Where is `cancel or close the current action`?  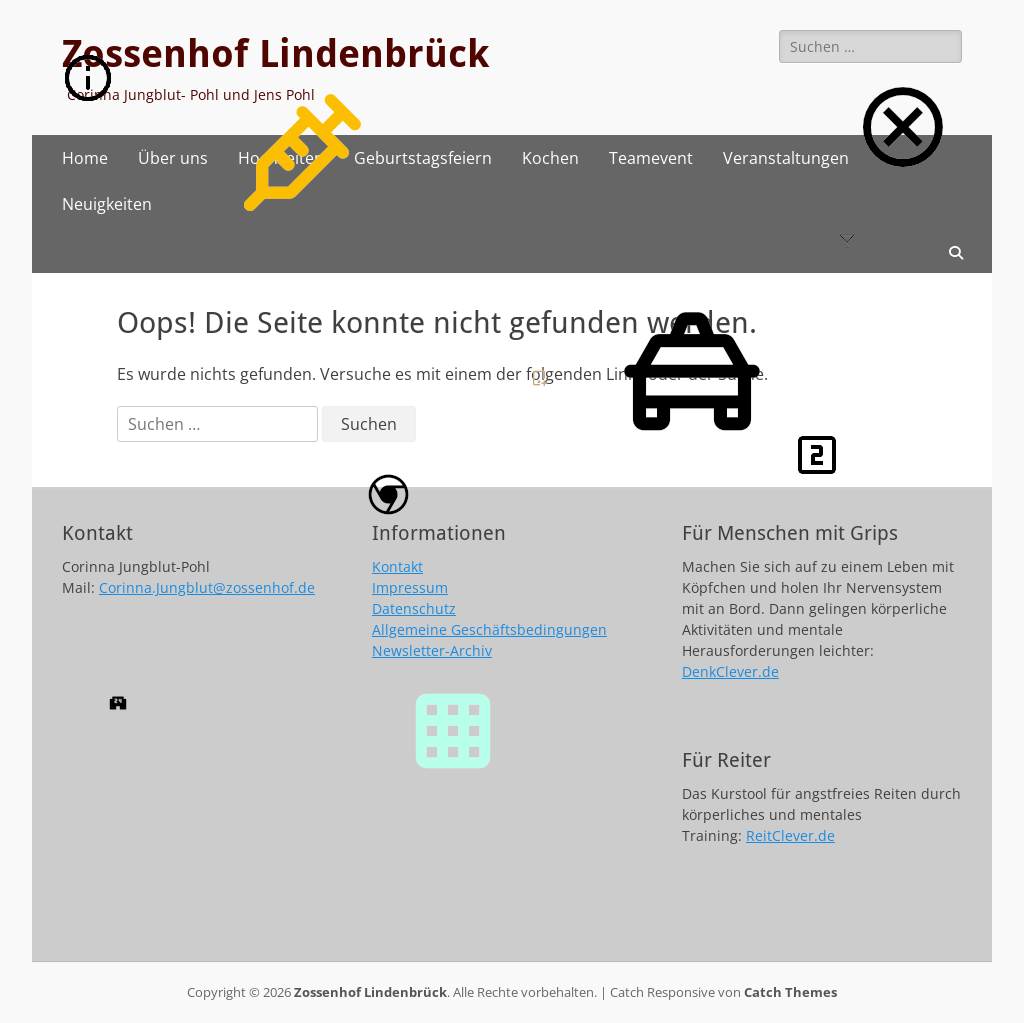 cancel or close the current action is located at coordinates (903, 127).